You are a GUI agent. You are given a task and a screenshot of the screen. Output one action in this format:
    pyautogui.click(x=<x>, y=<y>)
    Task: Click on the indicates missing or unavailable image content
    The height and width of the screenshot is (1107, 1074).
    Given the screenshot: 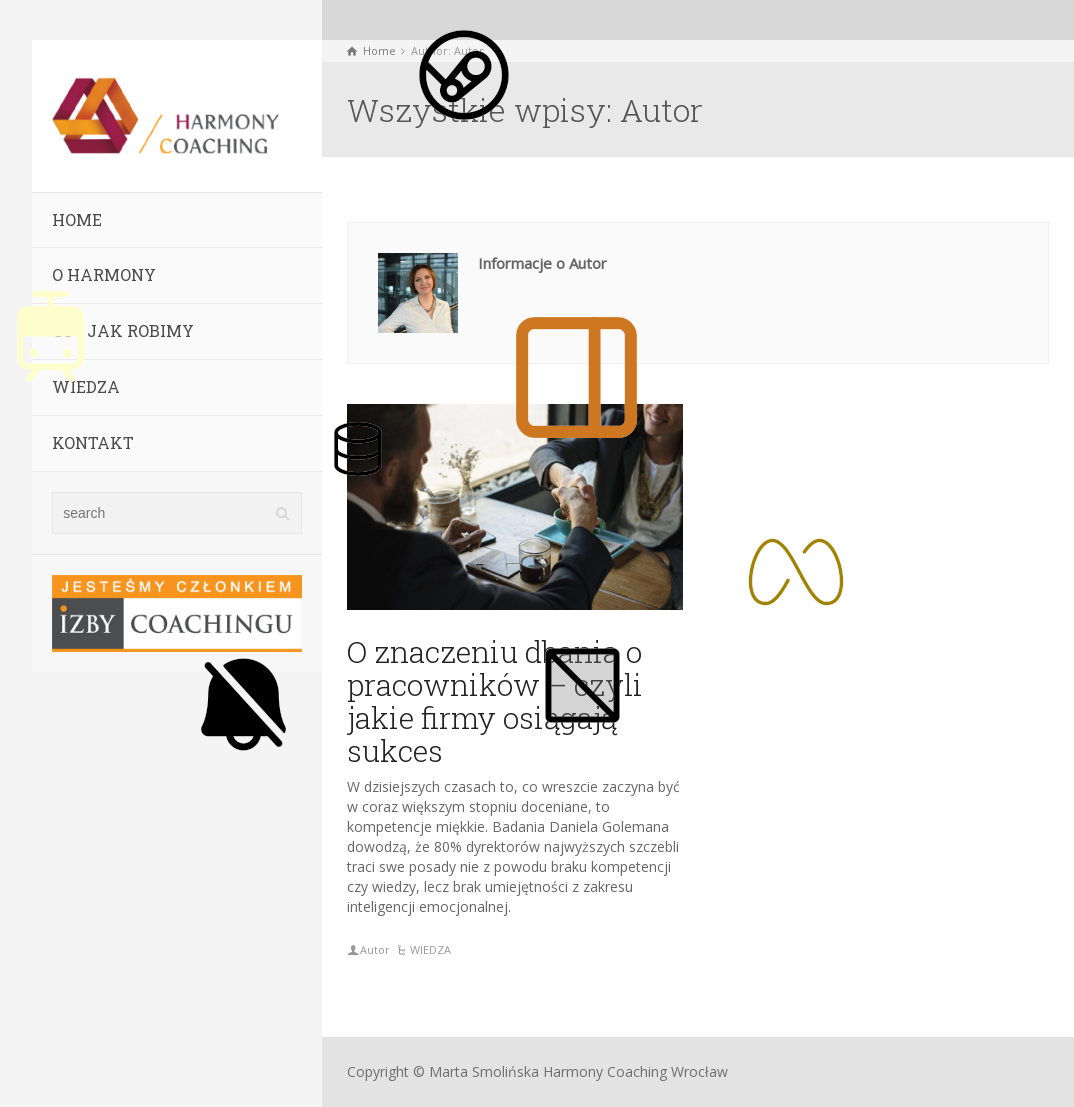 What is the action you would take?
    pyautogui.click(x=582, y=685)
    